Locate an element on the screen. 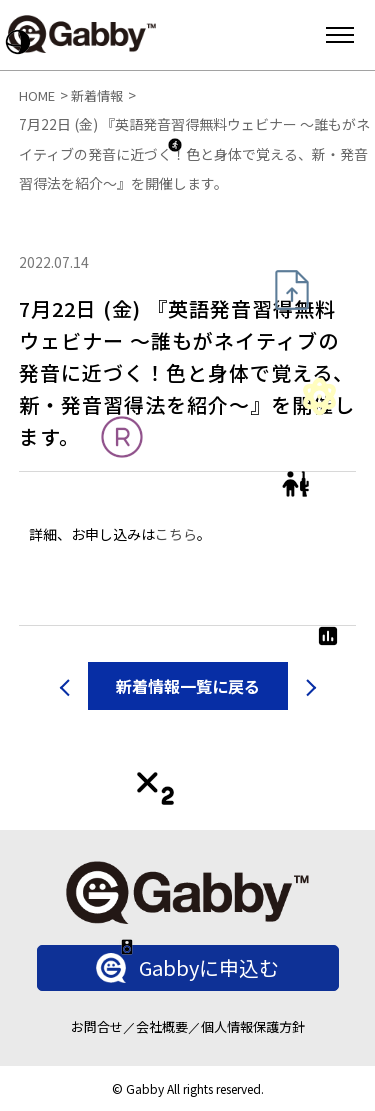 Image resolution: width=375 pixels, height=1111 pixels. view poll results or voting data is located at coordinates (328, 636).